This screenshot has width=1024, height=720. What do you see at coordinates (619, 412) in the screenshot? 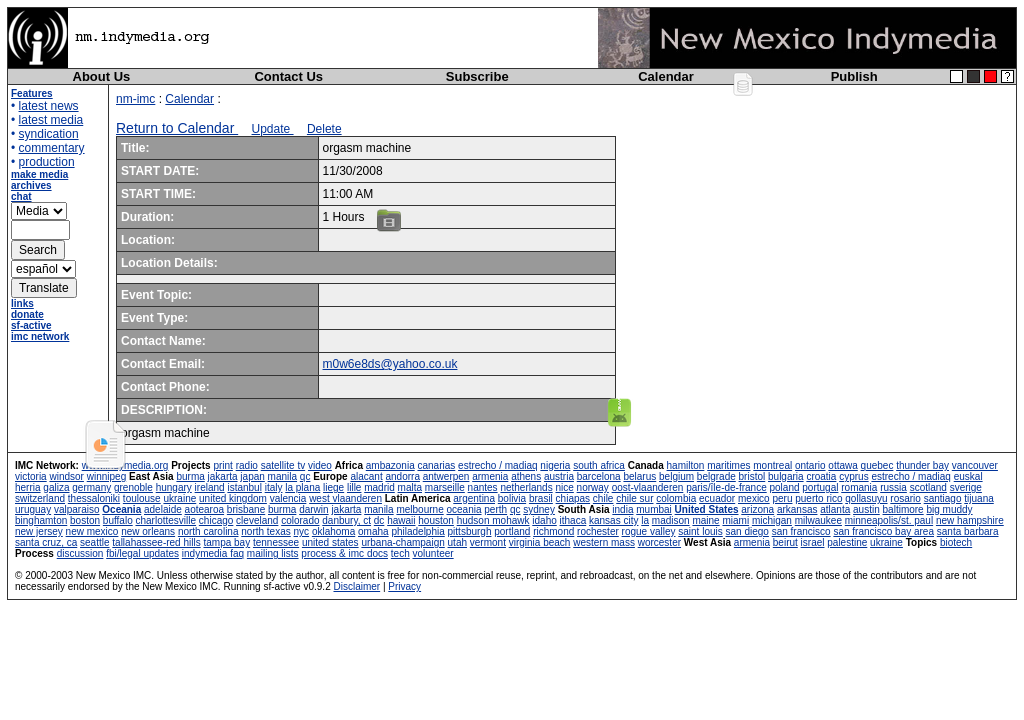
I see `an android application package file (apk)` at bounding box center [619, 412].